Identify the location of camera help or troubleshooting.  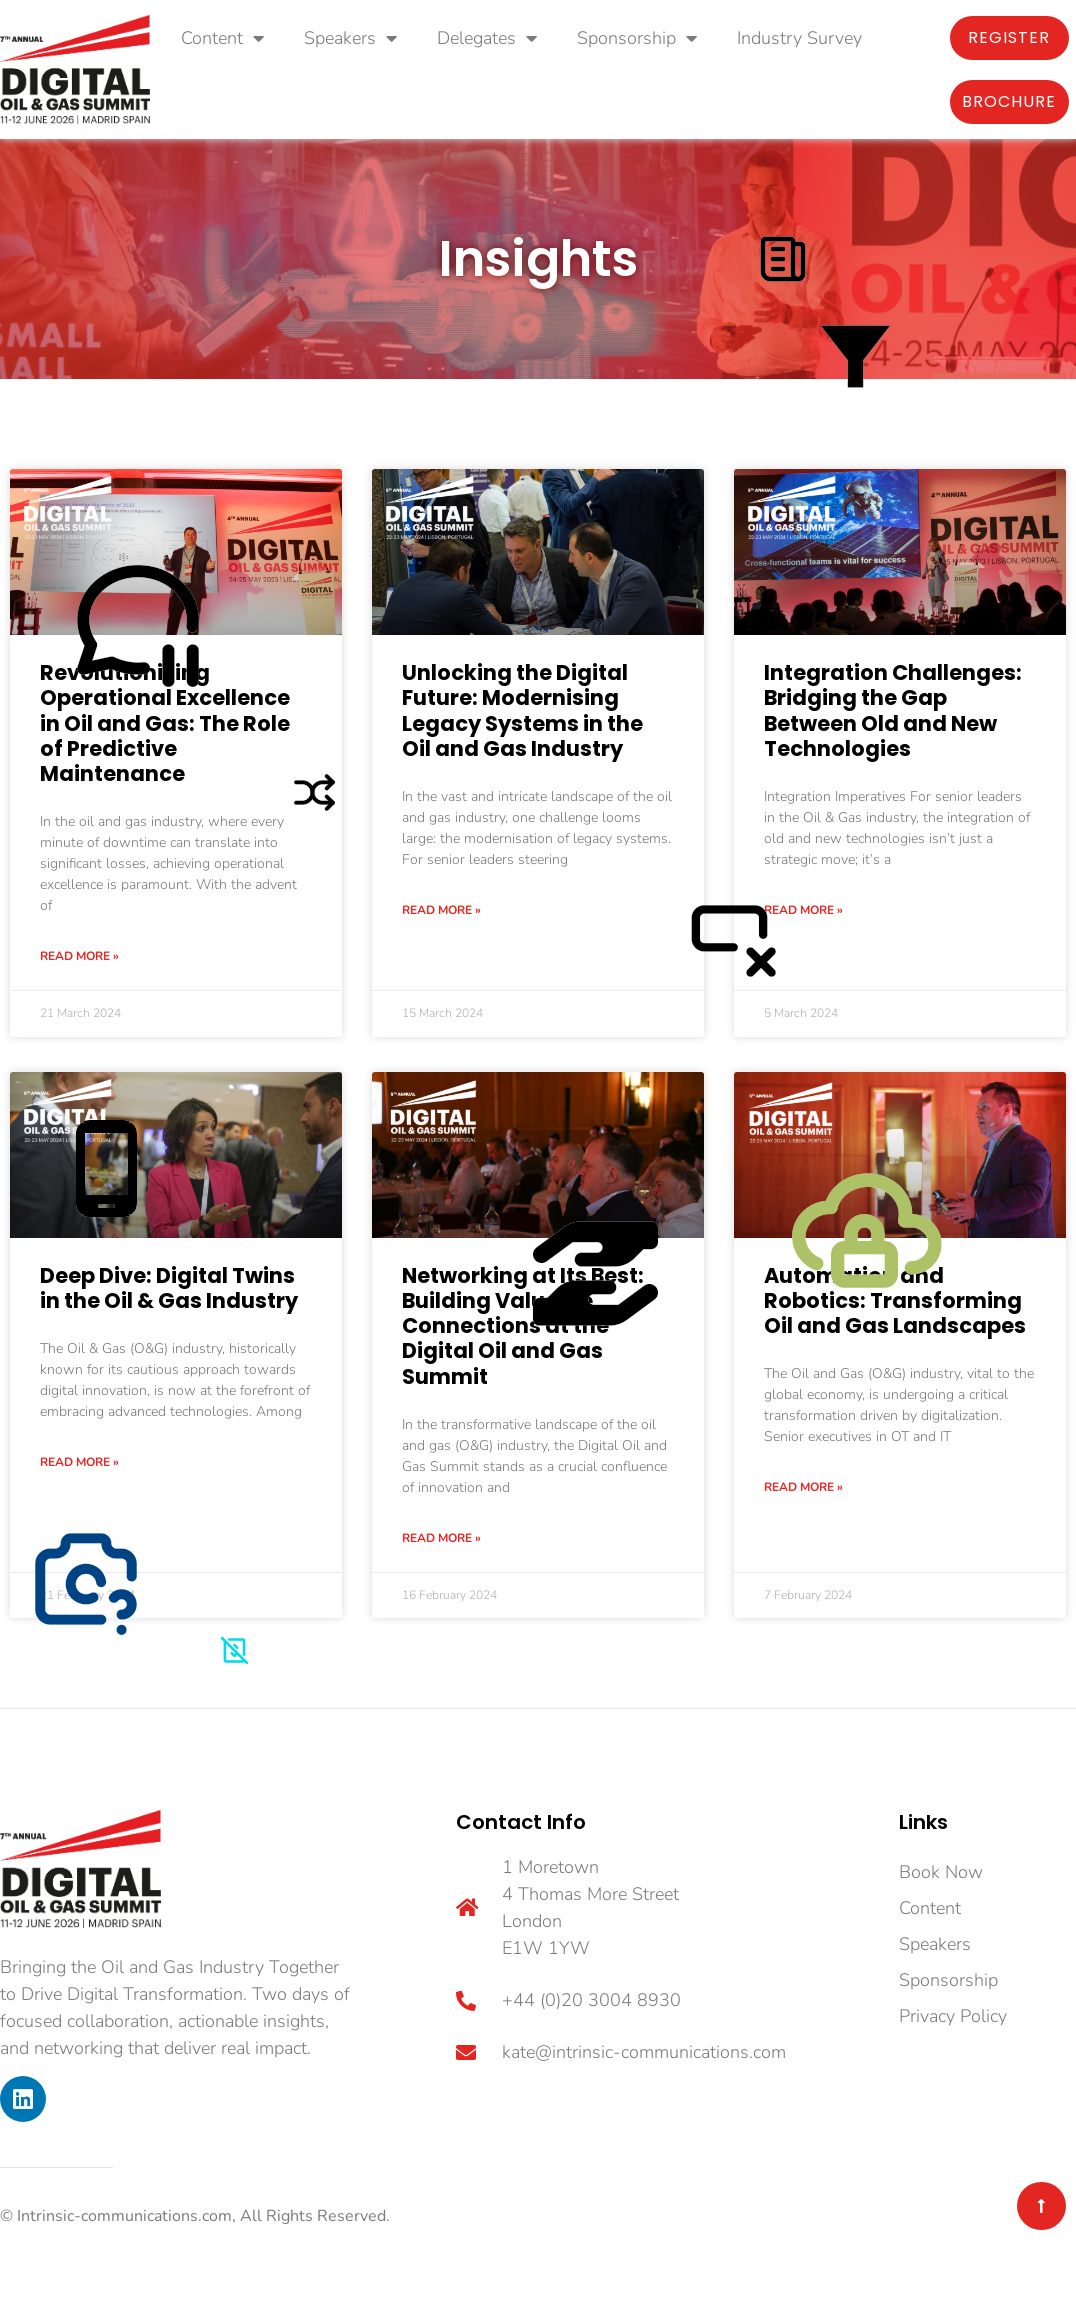
(86, 1579).